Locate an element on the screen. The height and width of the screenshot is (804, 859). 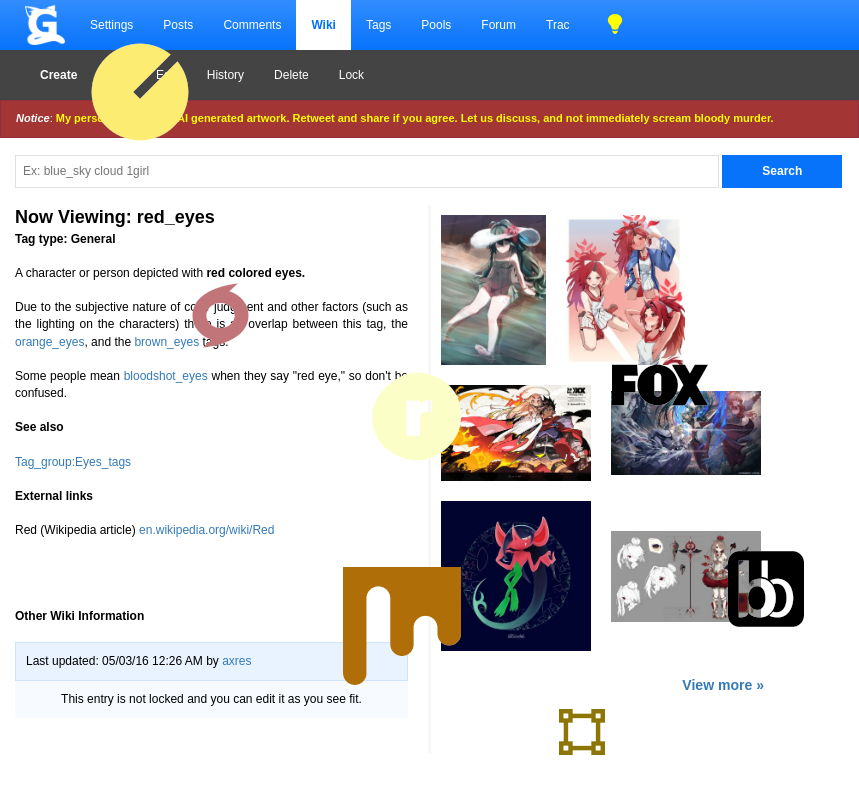
open ravelry app or website is located at coordinates (416, 416).